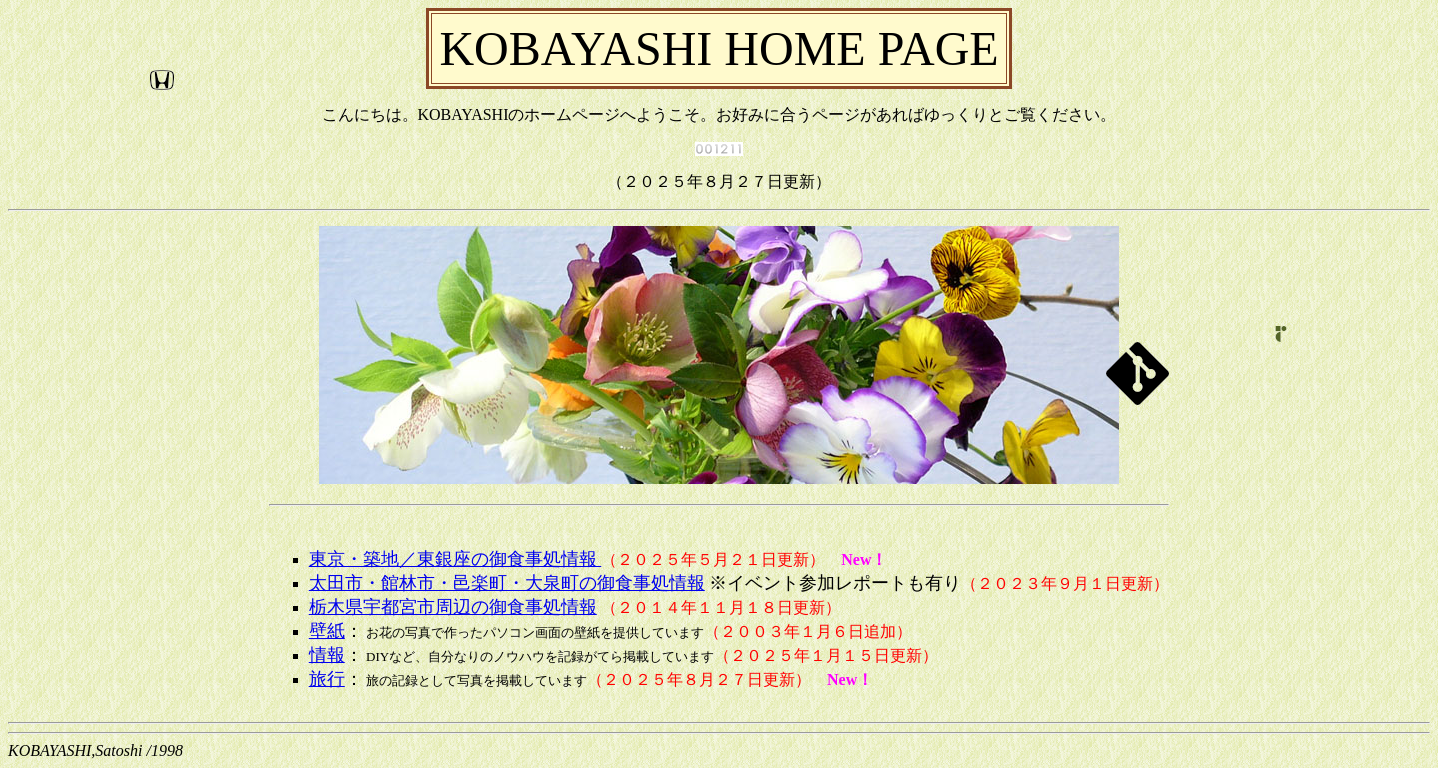 The image size is (1438, 768). Describe the element at coordinates (162, 80) in the screenshot. I see `Honda brand or dealership app` at that location.